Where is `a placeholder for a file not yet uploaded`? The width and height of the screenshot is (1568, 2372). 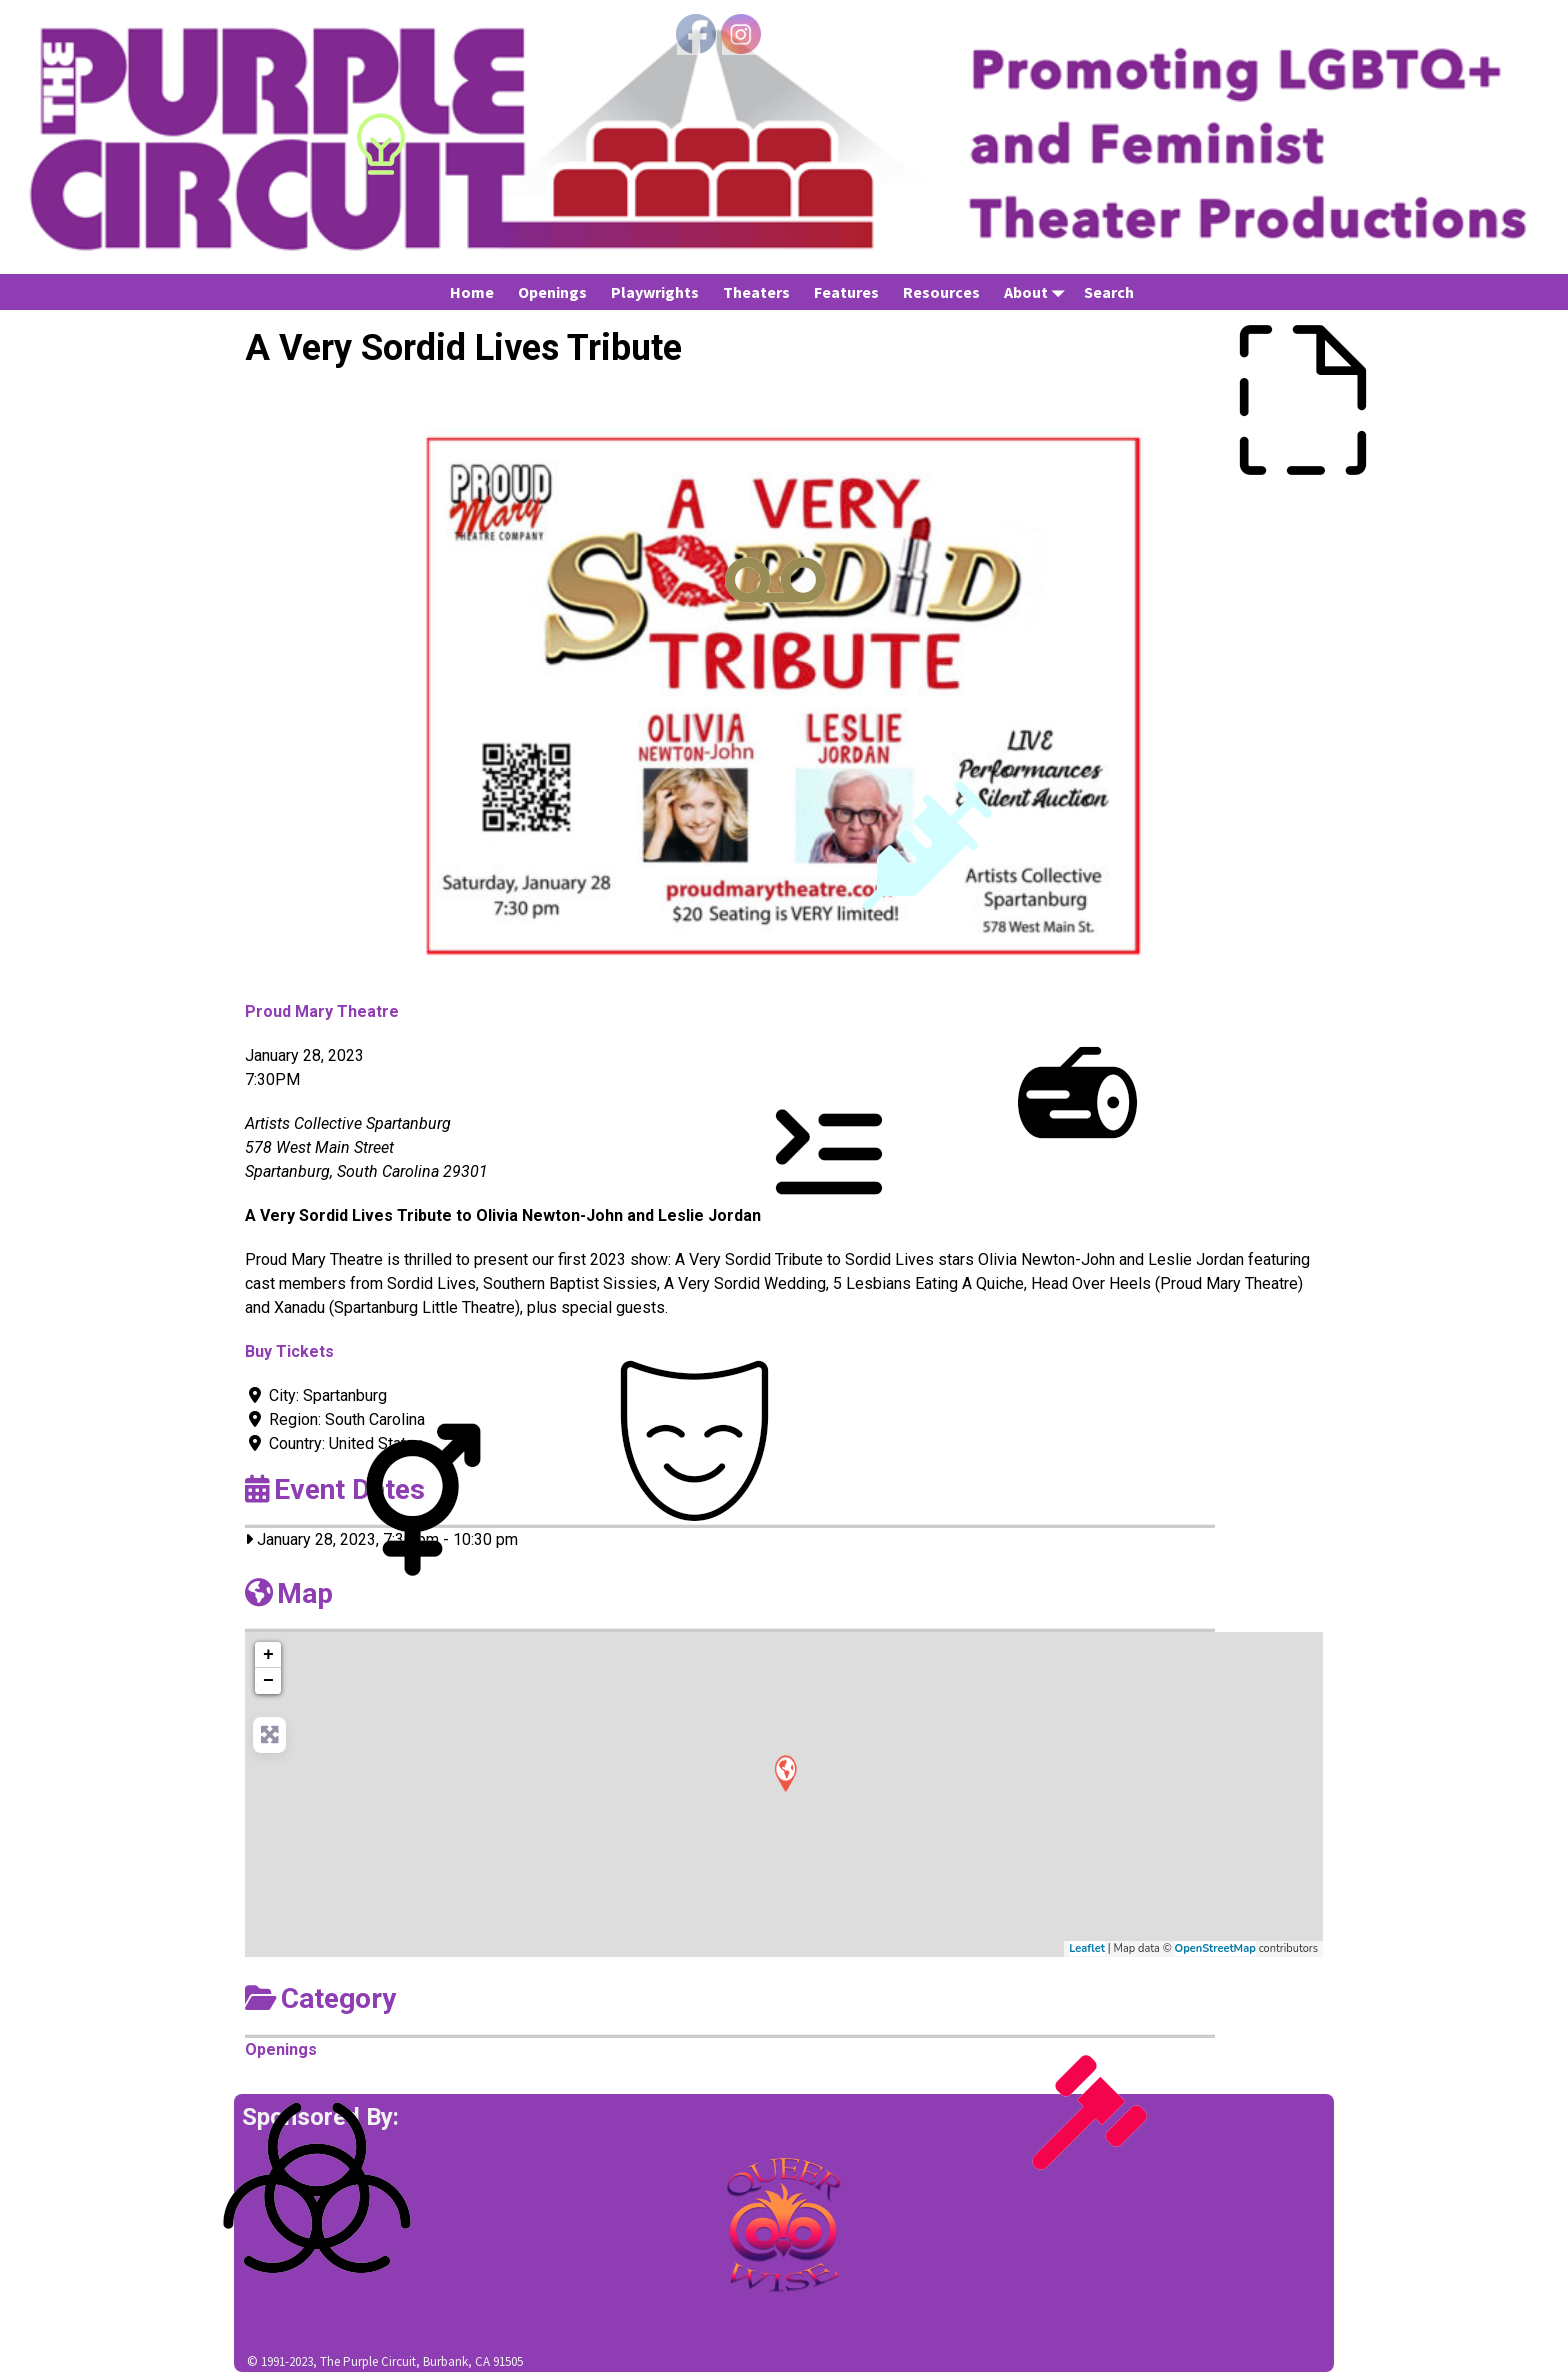
a placeholder for a file not yet uploaded is located at coordinates (1303, 400).